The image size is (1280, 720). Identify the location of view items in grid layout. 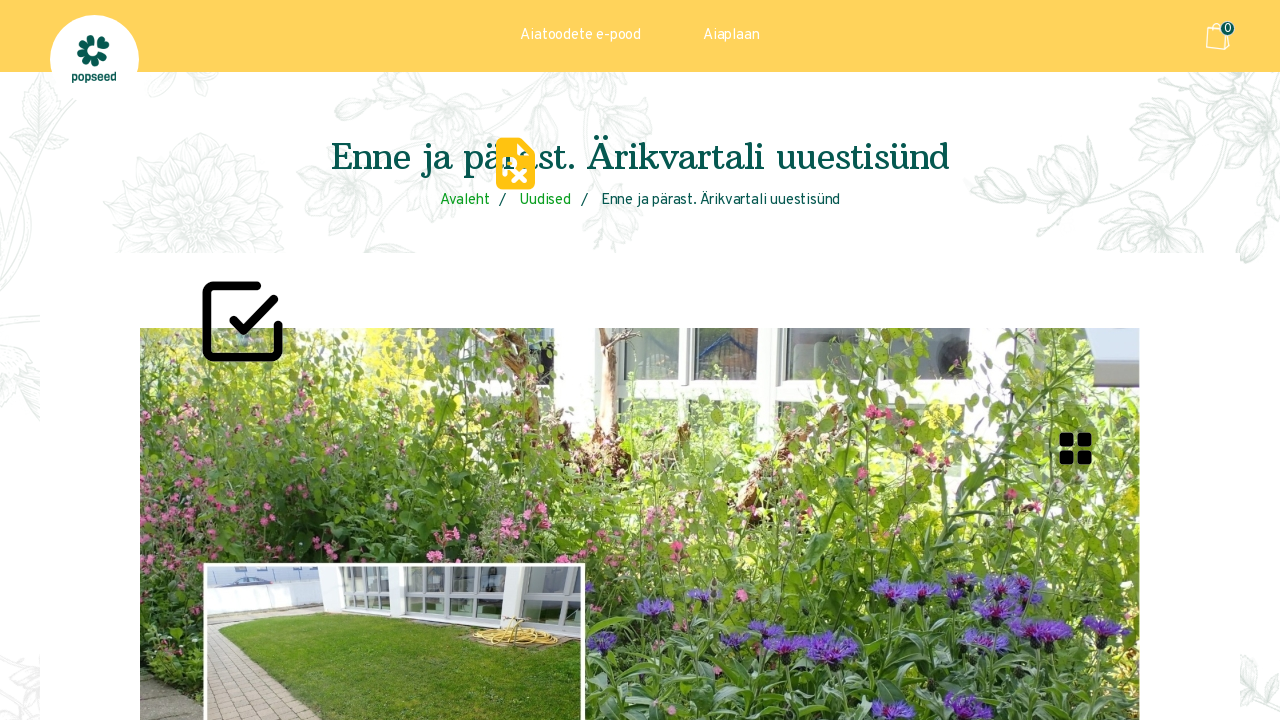
(1075, 448).